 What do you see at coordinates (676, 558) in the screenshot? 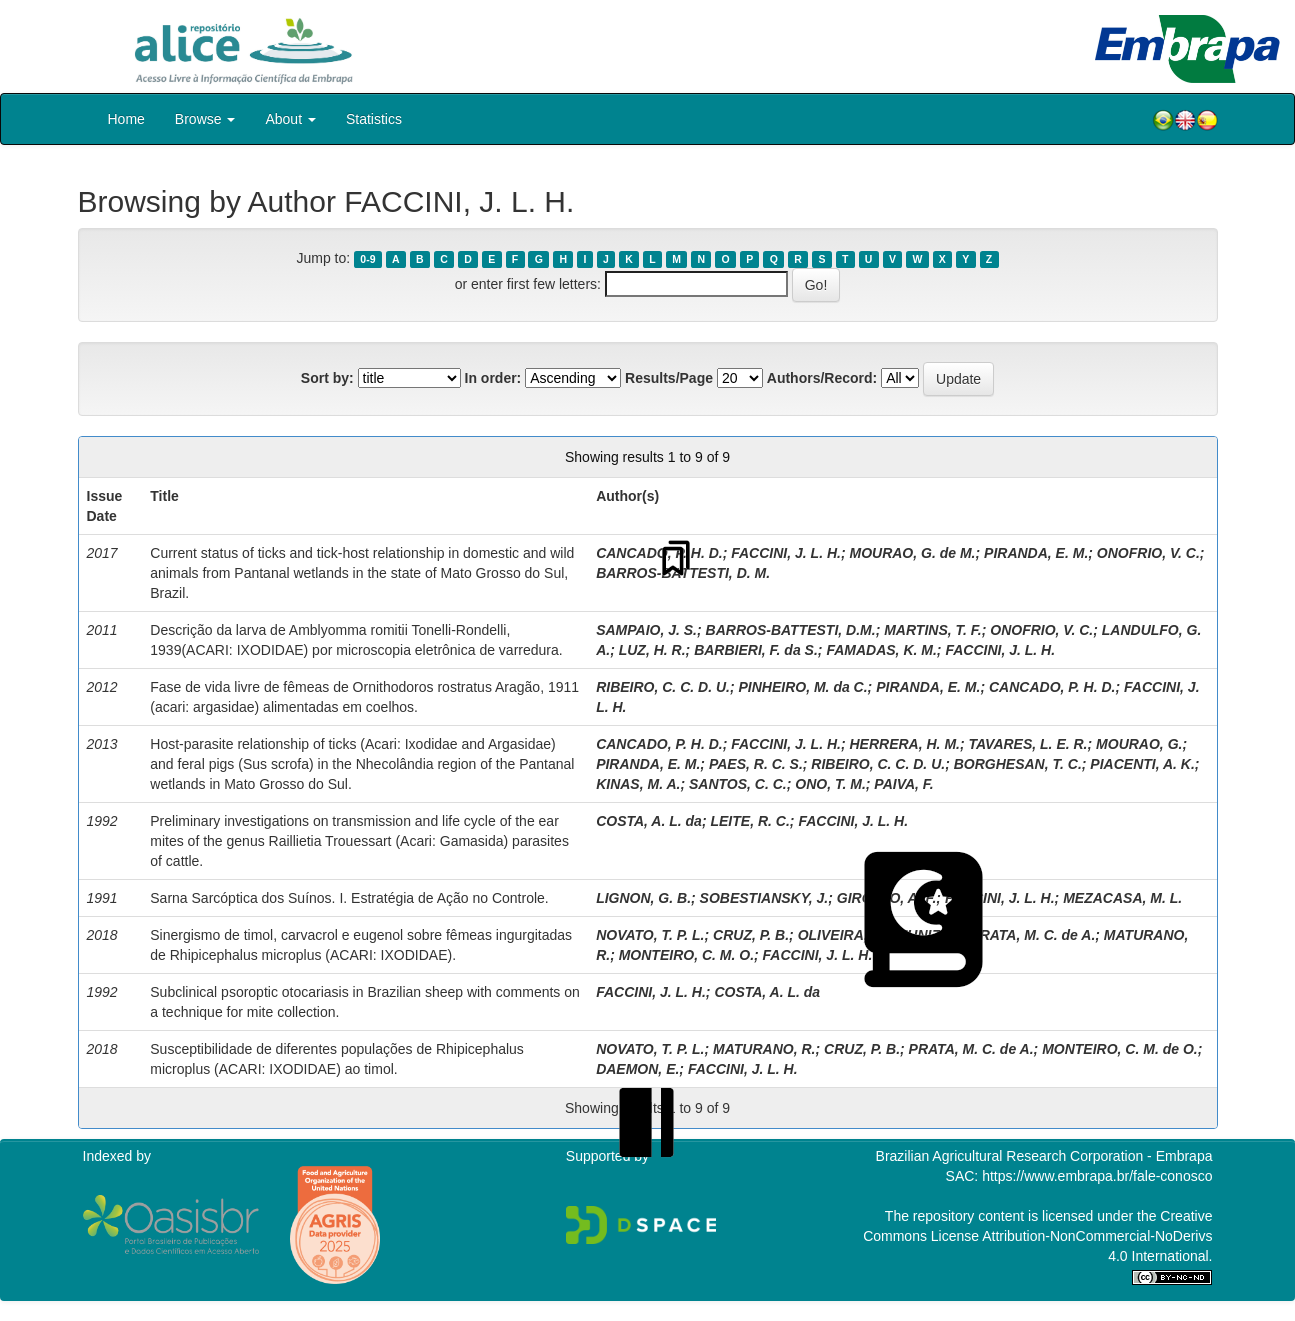
I see `view your saved bookmarks` at bounding box center [676, 558].